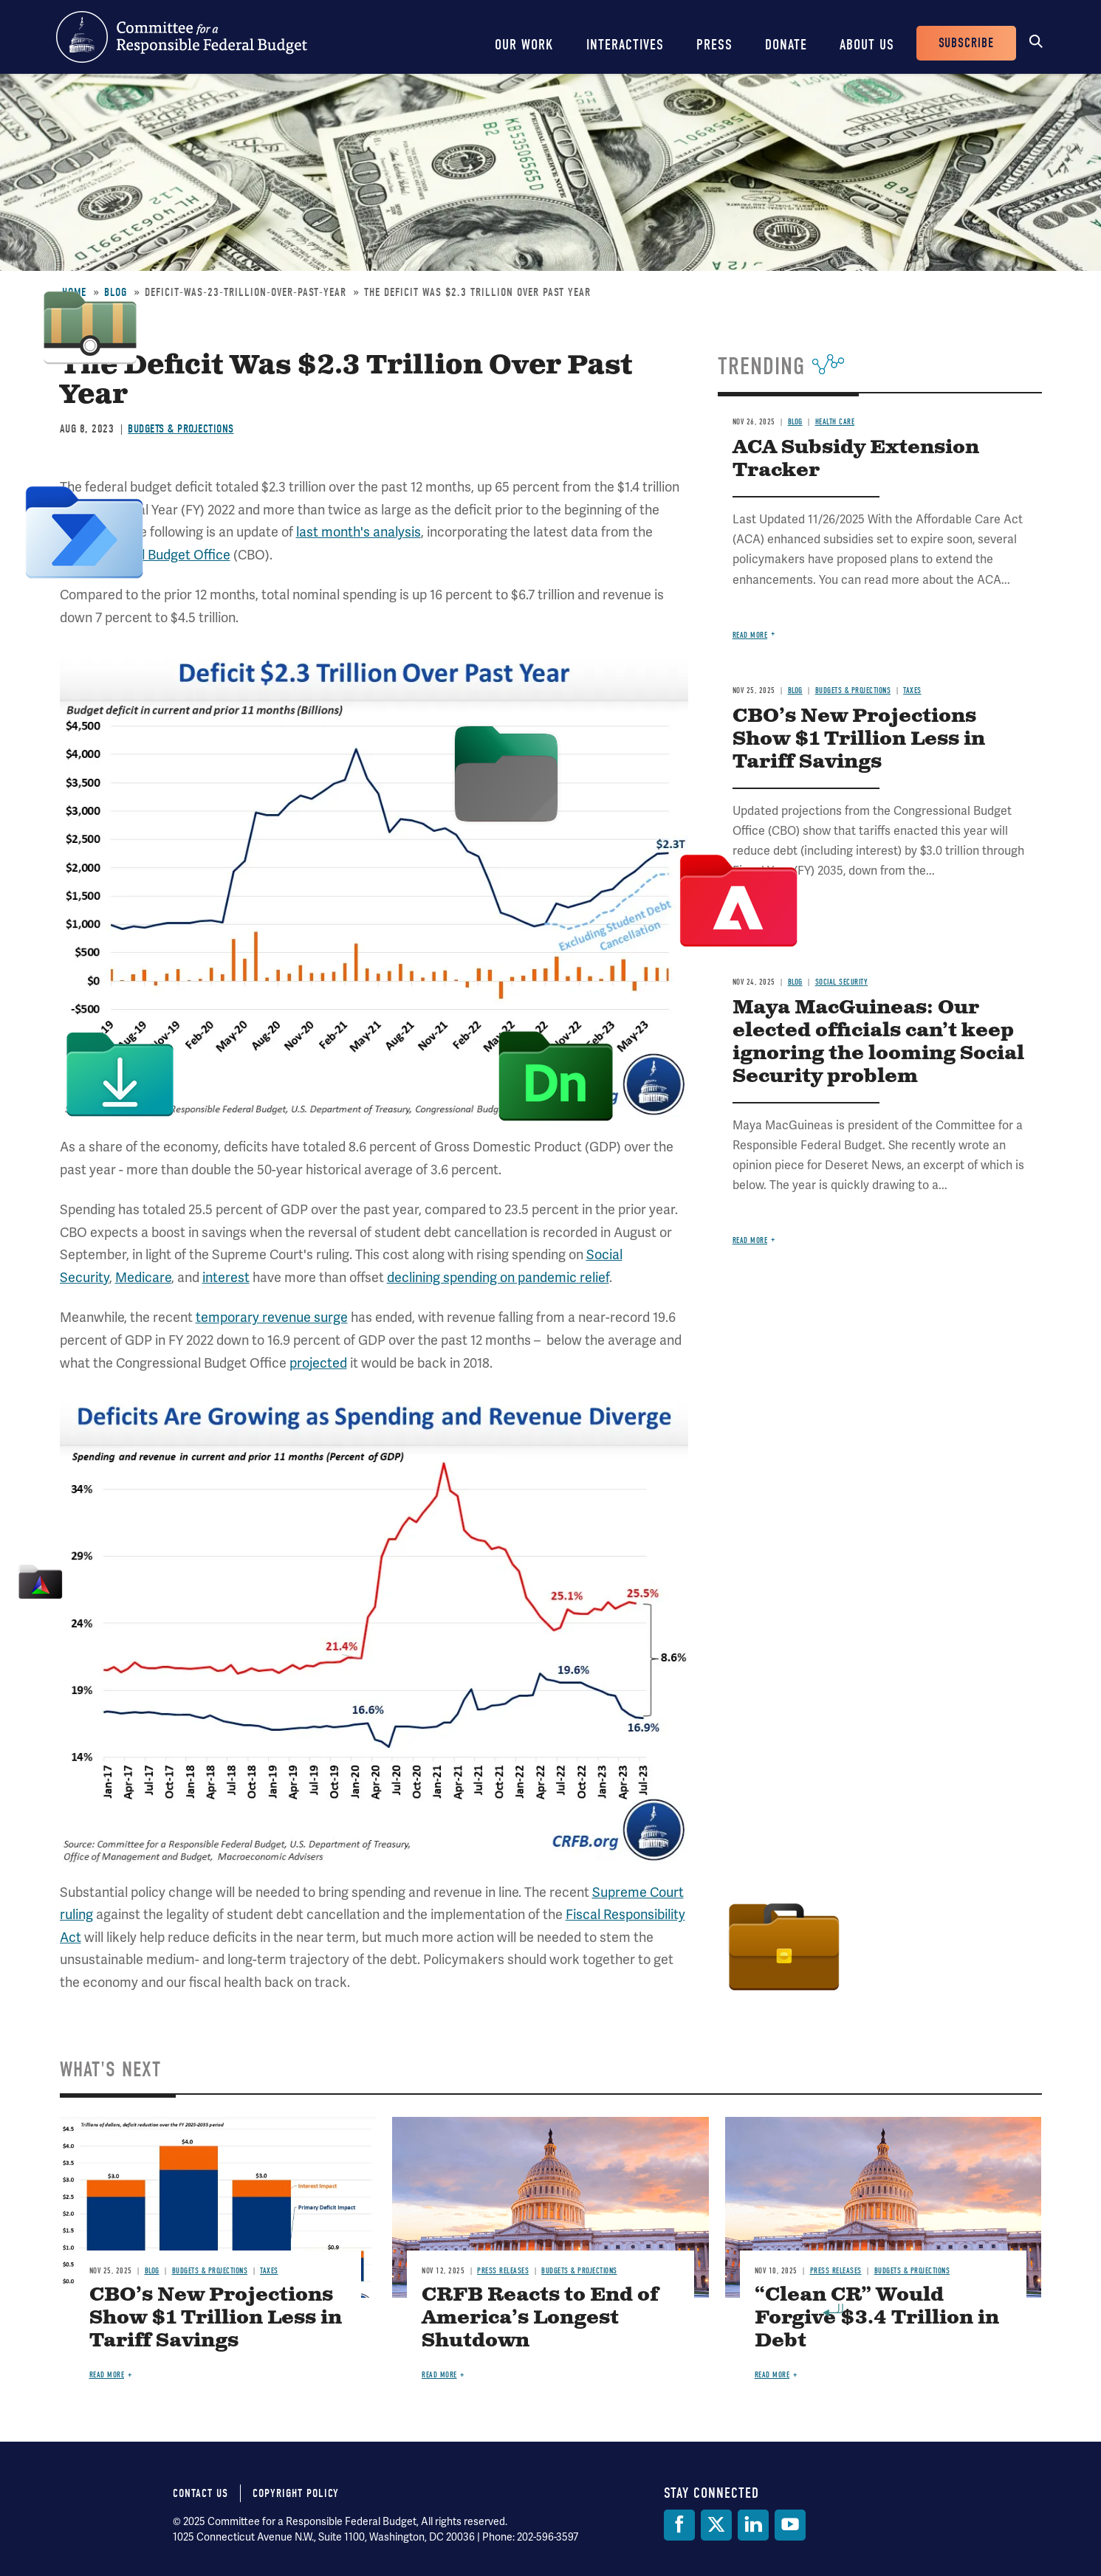 Image resolution: width=1101 pixels, height=2576 pixels. What do you see at coordinates (506, 774) in the screenshot?
I see `open folder containing files` at bounding box center [506, 774].